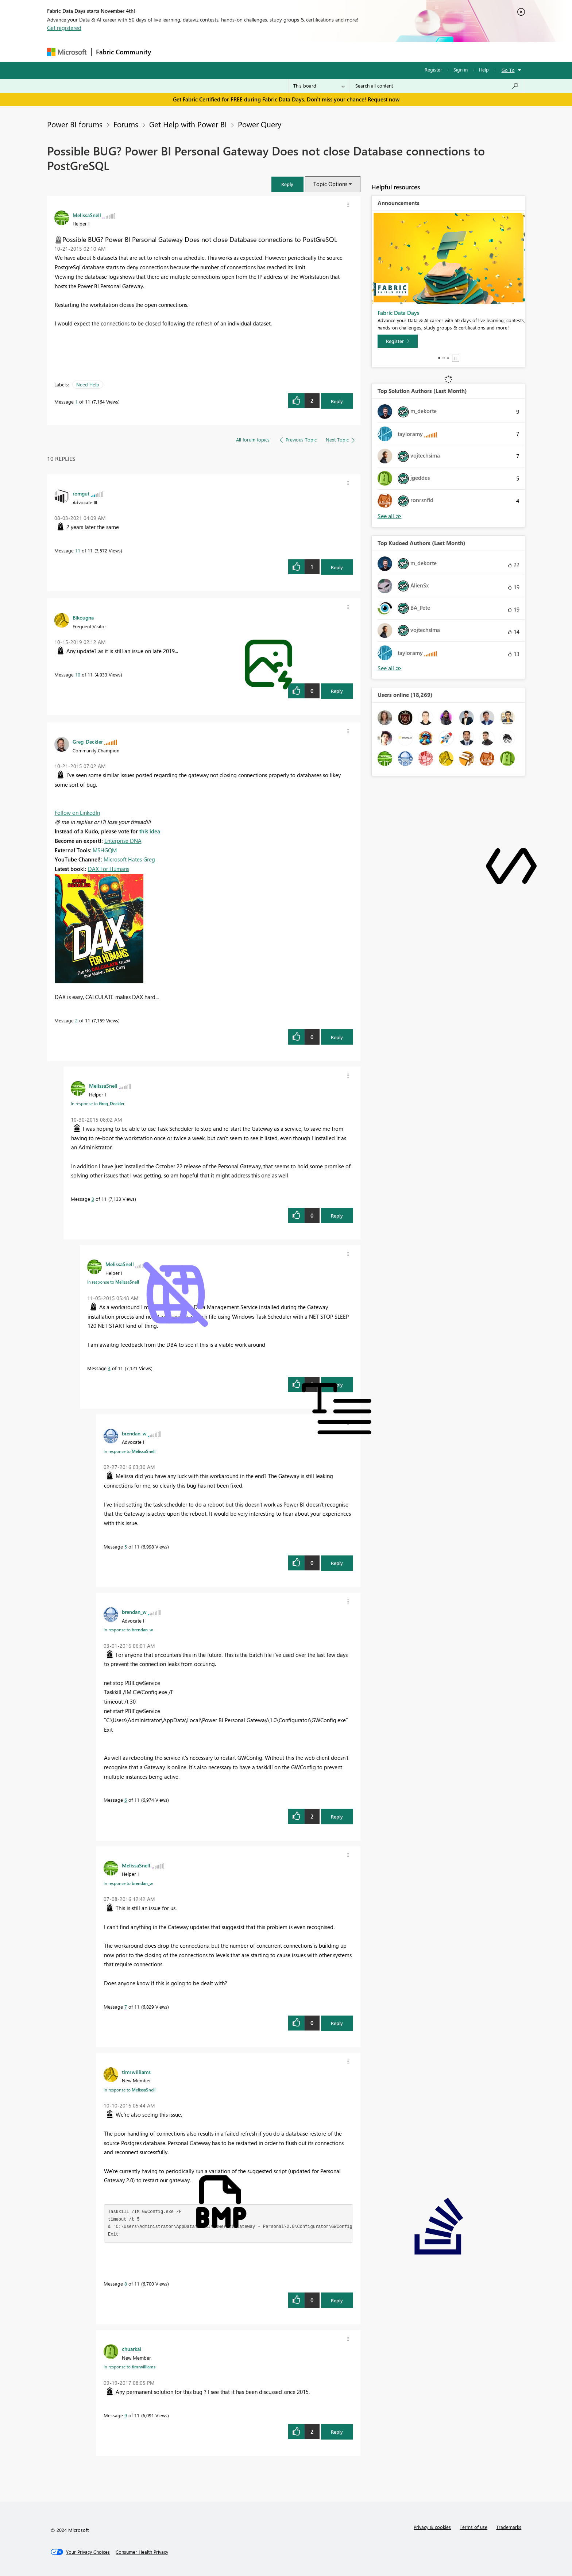  I want to click on quick photo enhancement or auto-fix, so click(268, 663).